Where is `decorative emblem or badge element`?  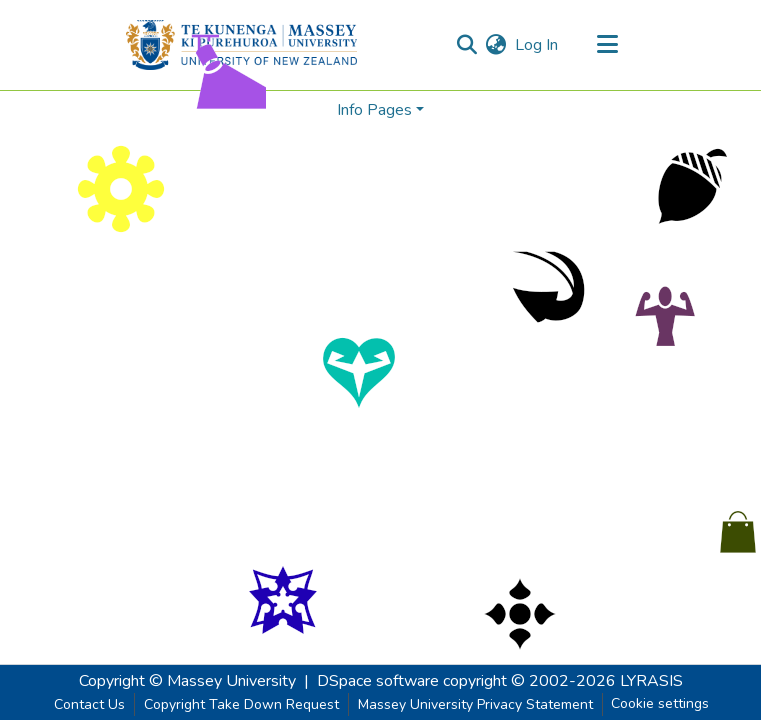 decorative emblem or badge element is located at coordinates (283, 600).